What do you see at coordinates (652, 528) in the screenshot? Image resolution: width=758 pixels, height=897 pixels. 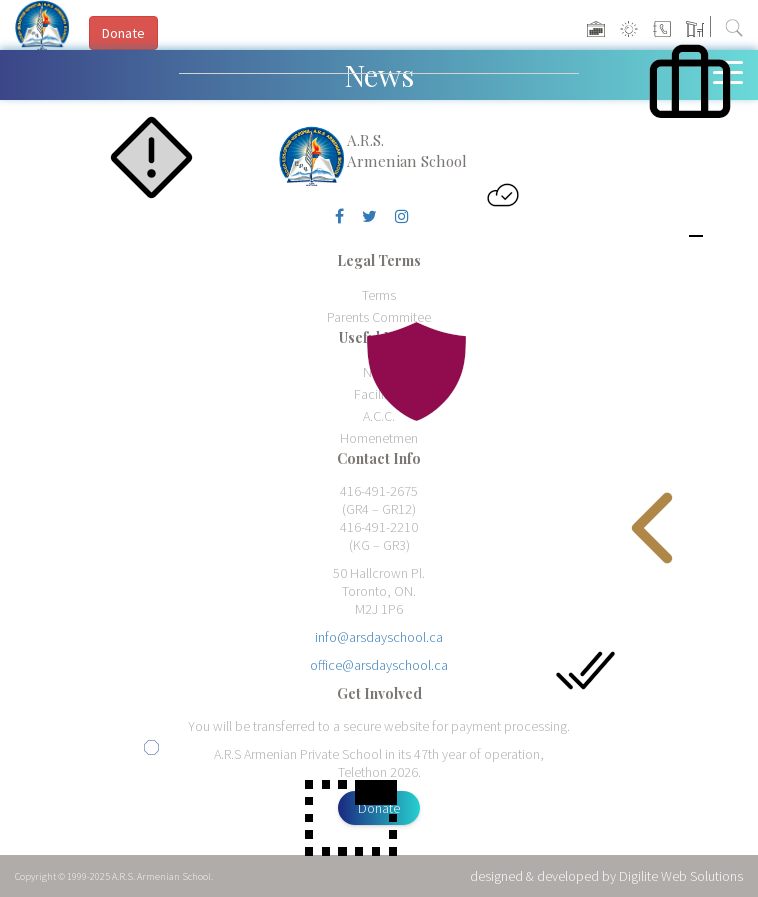 I see `go back to the previous screen` at bounding box center [652, 528].